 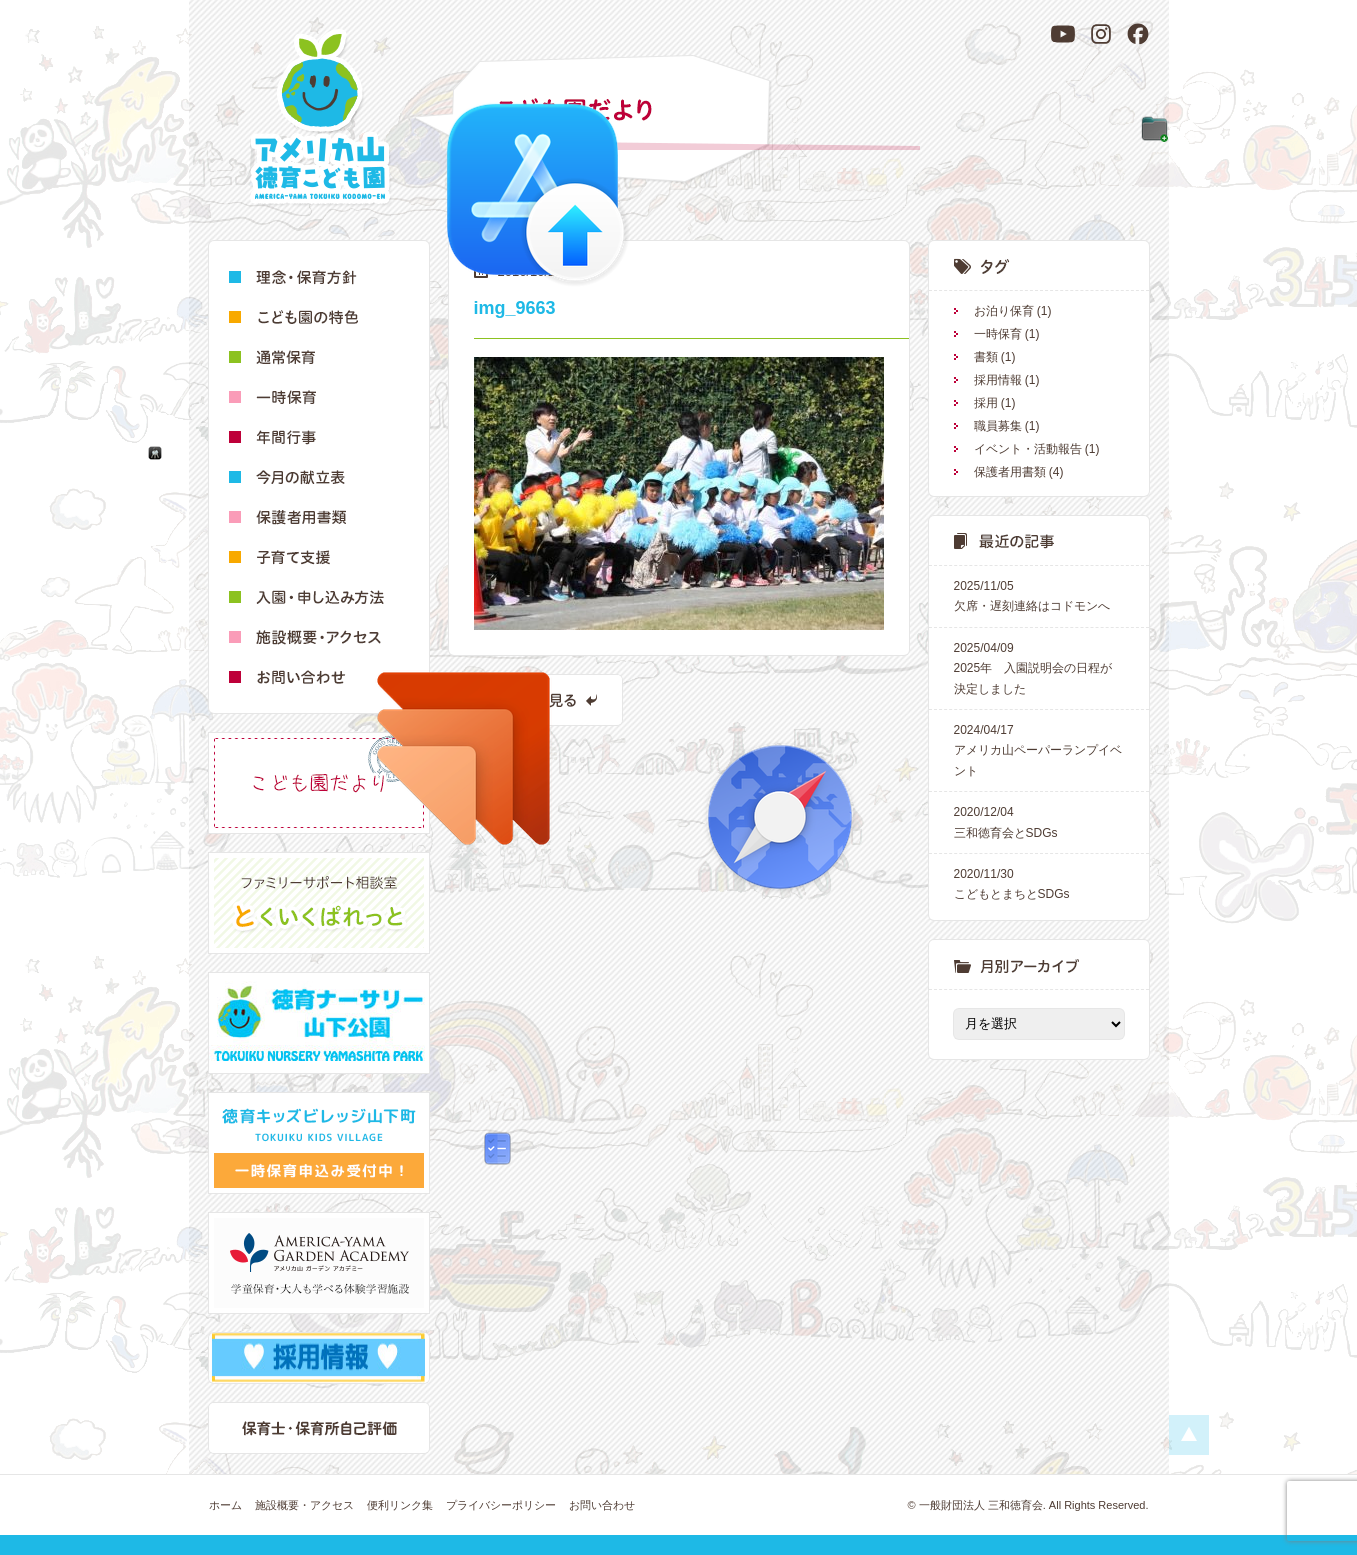 I want to click on open your to-do list app, so click(x=497, y=1148).